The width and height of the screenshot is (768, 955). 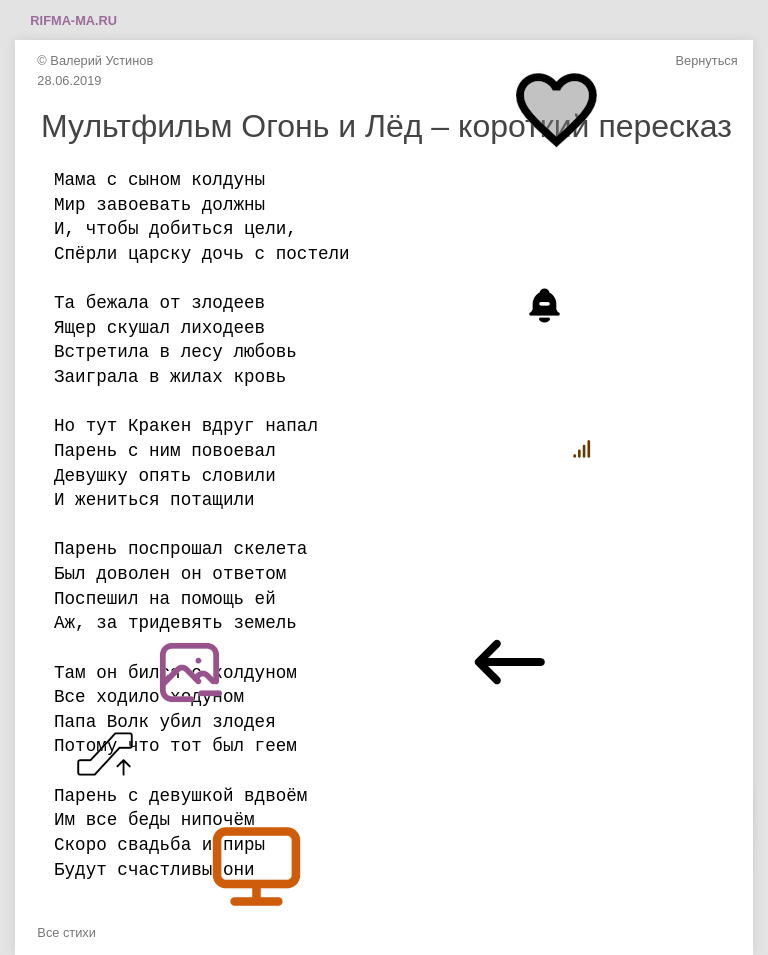 I want to click on remove a notification or alert, so click(x=544, y=305).